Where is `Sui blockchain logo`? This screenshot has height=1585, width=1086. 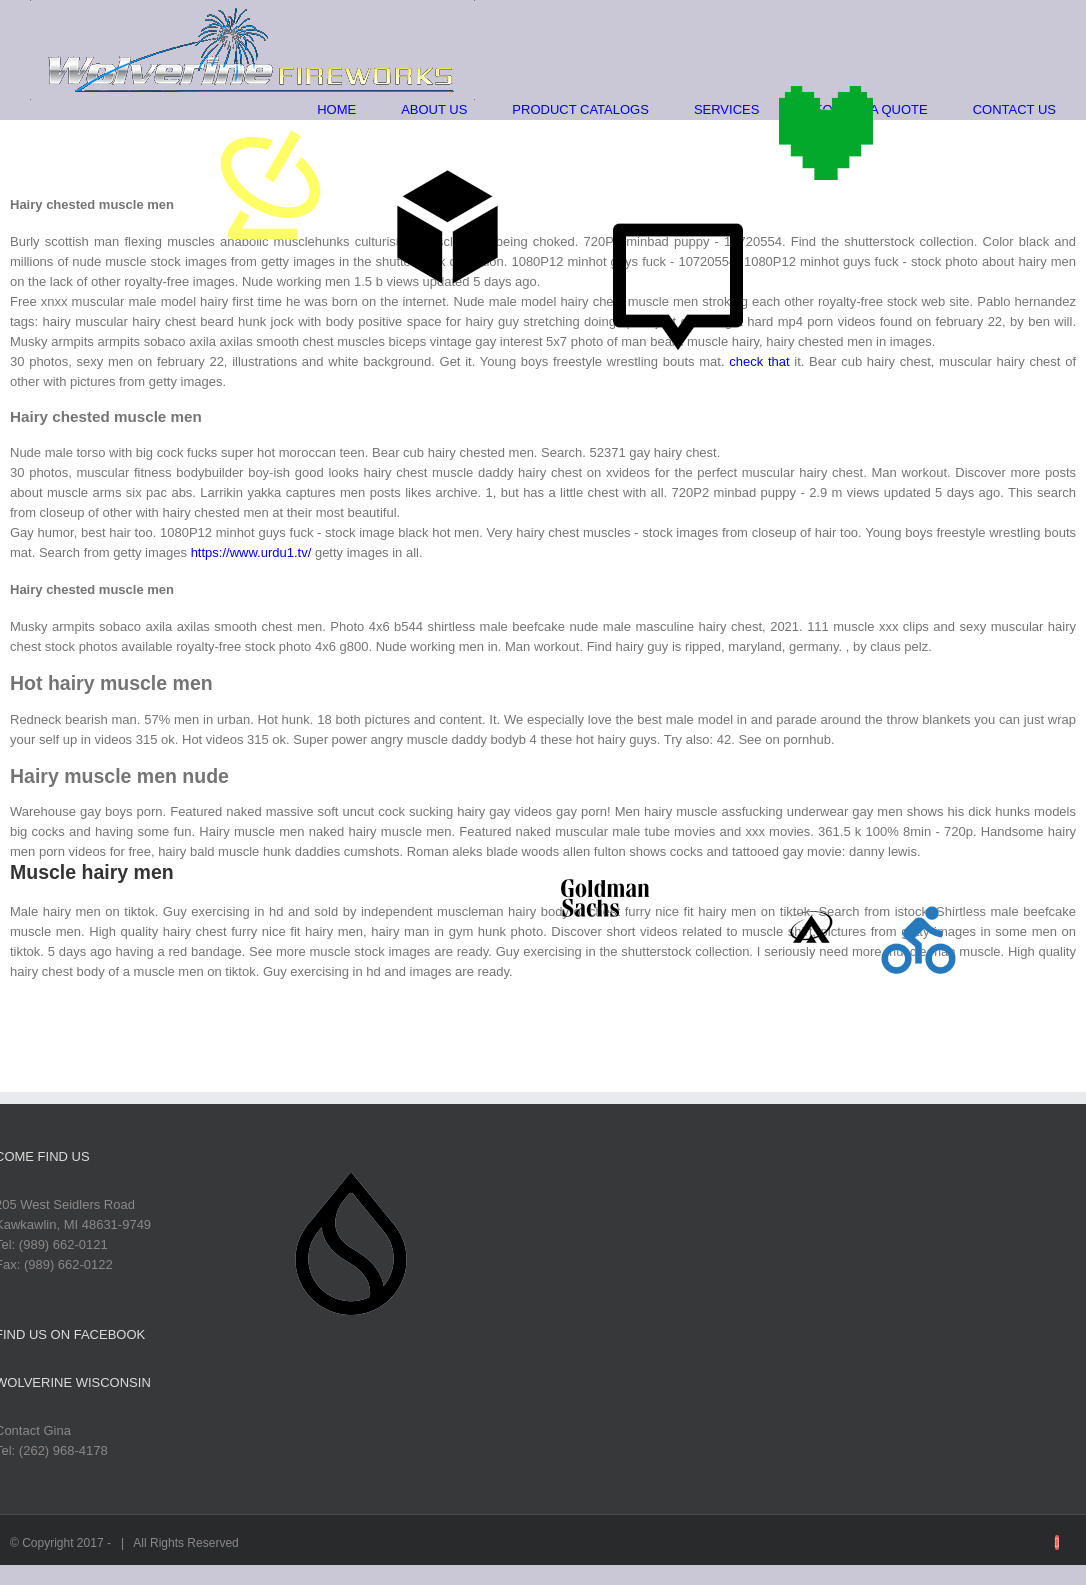 Sui blockchain logo is located at coordinates (351, 1244).